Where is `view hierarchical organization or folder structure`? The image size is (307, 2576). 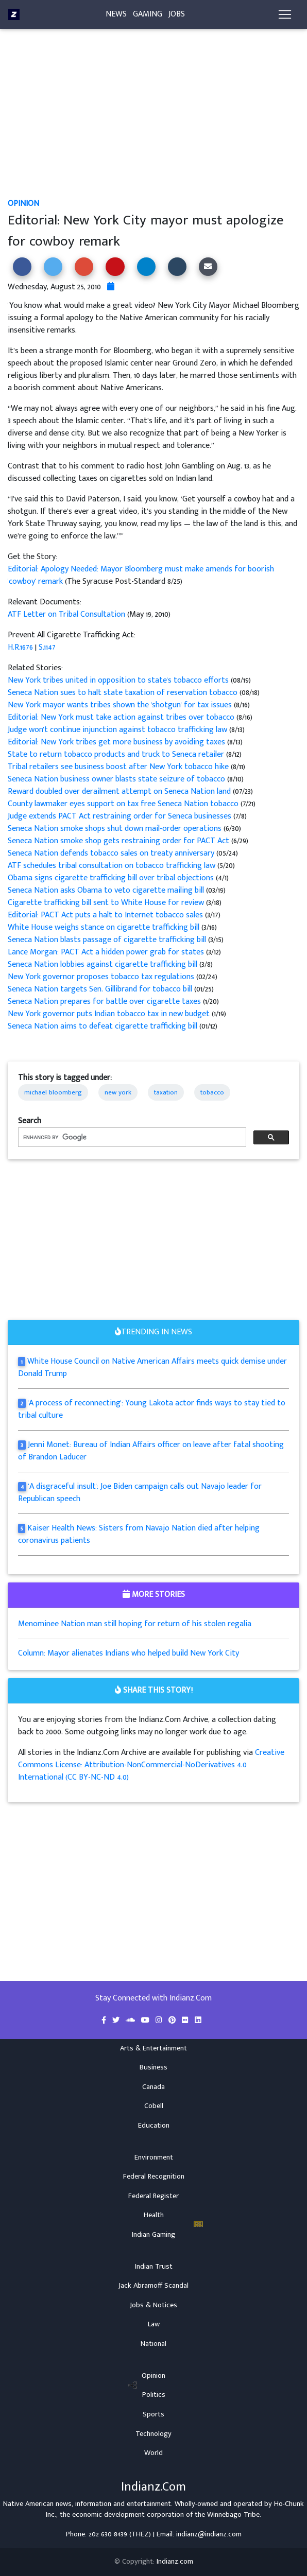
view hierarchical organization or folder structure is located at coordinates (133, 2385).